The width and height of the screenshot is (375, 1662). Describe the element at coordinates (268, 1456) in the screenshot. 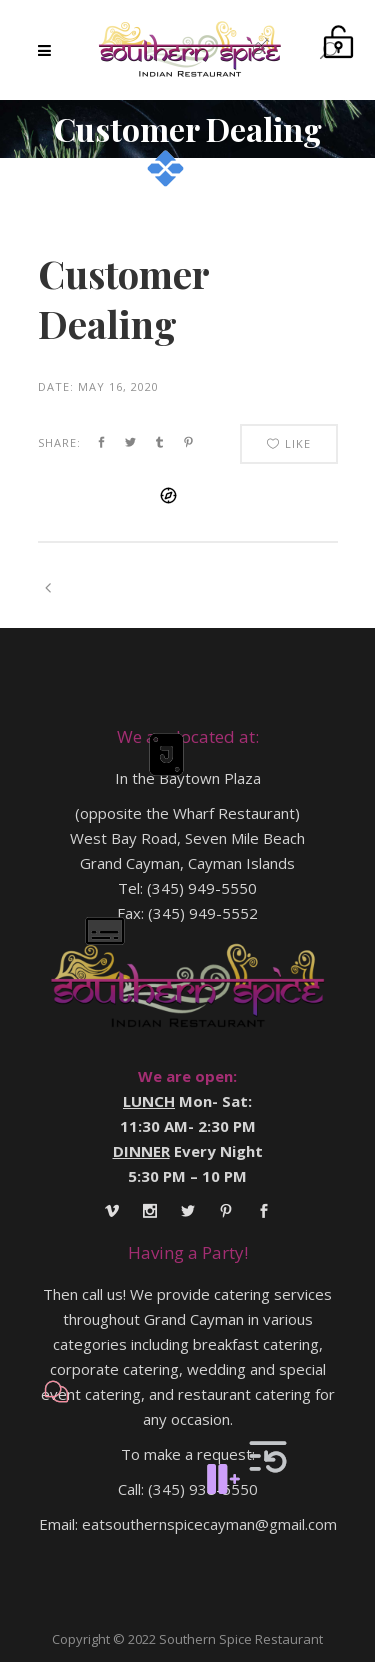

I see `restart or reset a list to its original order` at that location.